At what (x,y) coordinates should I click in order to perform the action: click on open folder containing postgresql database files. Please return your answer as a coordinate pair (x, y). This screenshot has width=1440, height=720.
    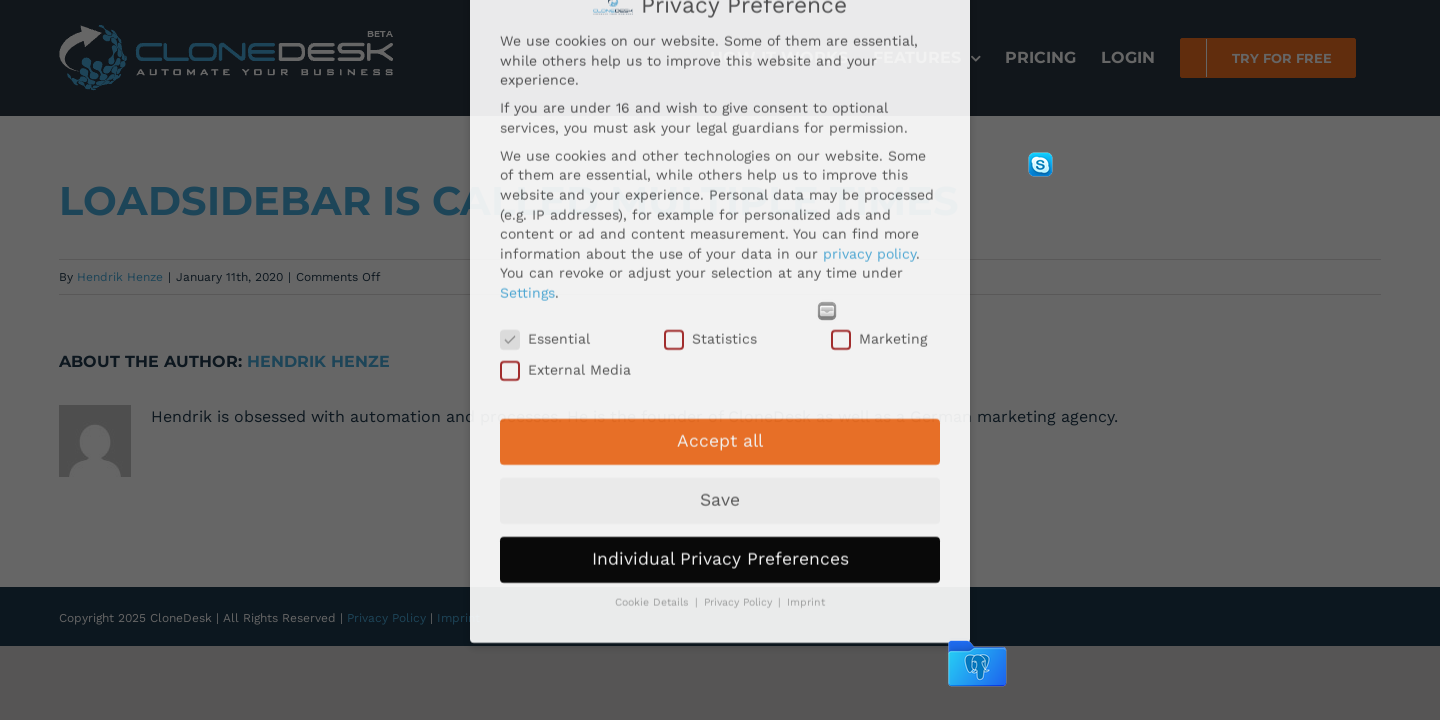
    Looking at the image, I should click on (977, 665).